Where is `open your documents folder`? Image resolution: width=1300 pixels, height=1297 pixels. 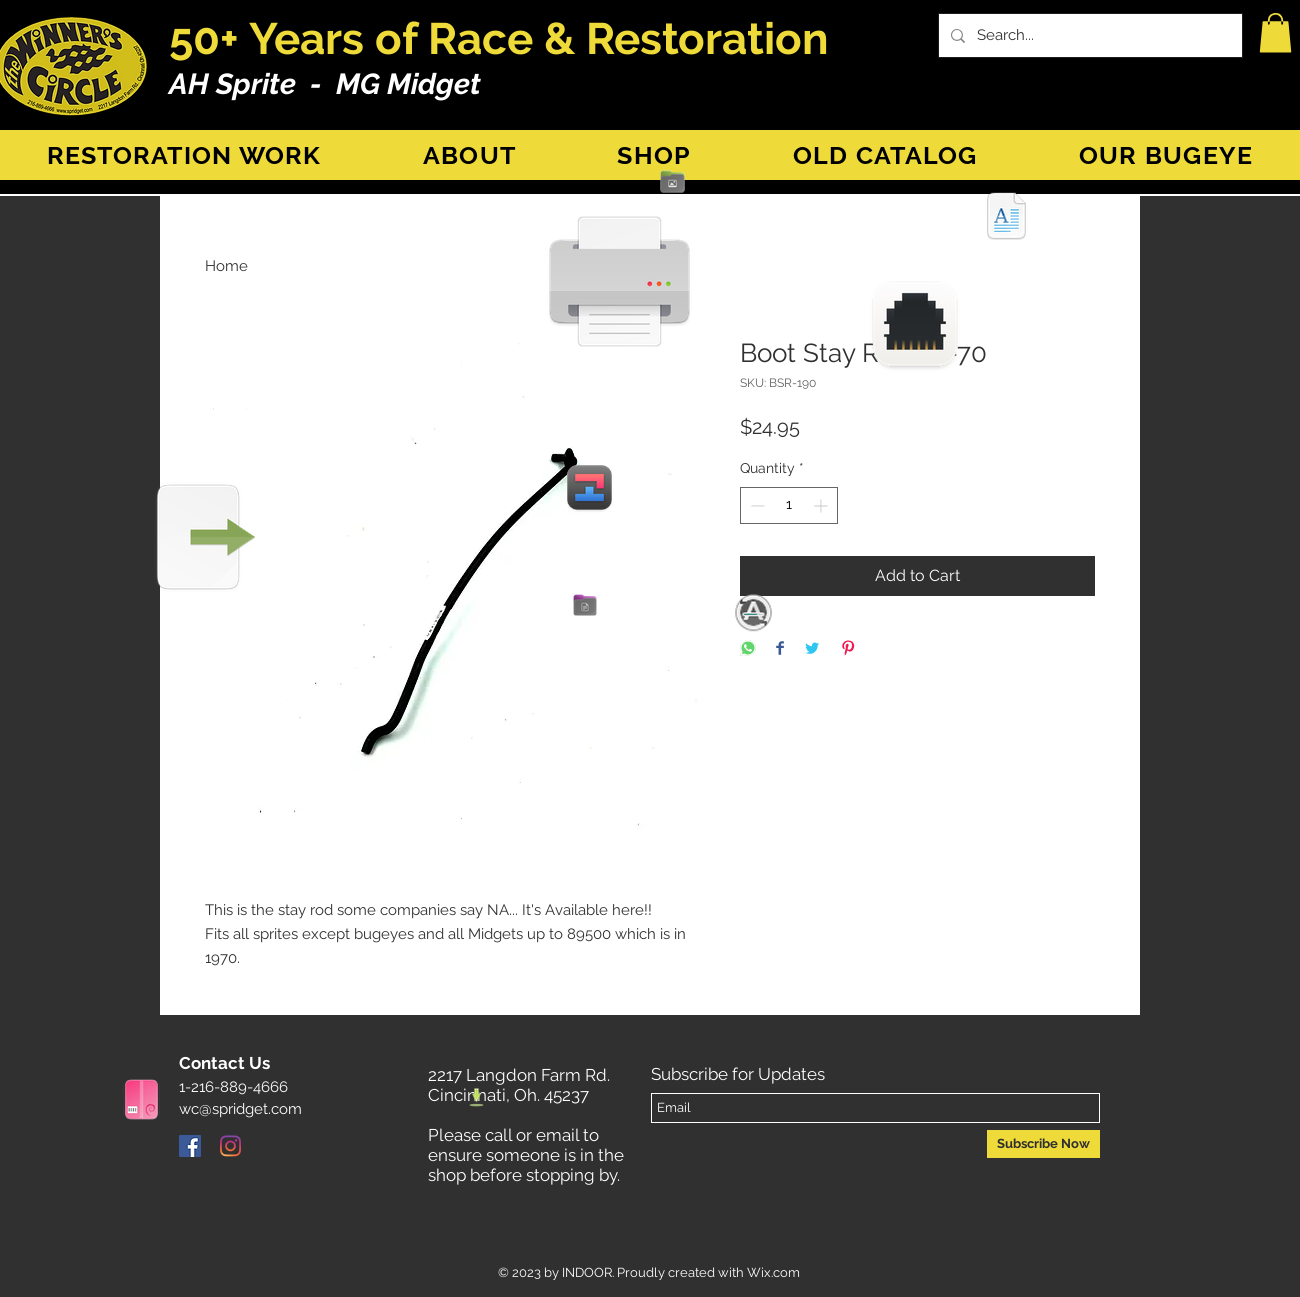 open your documents folder is located at coordinates (585, 605).